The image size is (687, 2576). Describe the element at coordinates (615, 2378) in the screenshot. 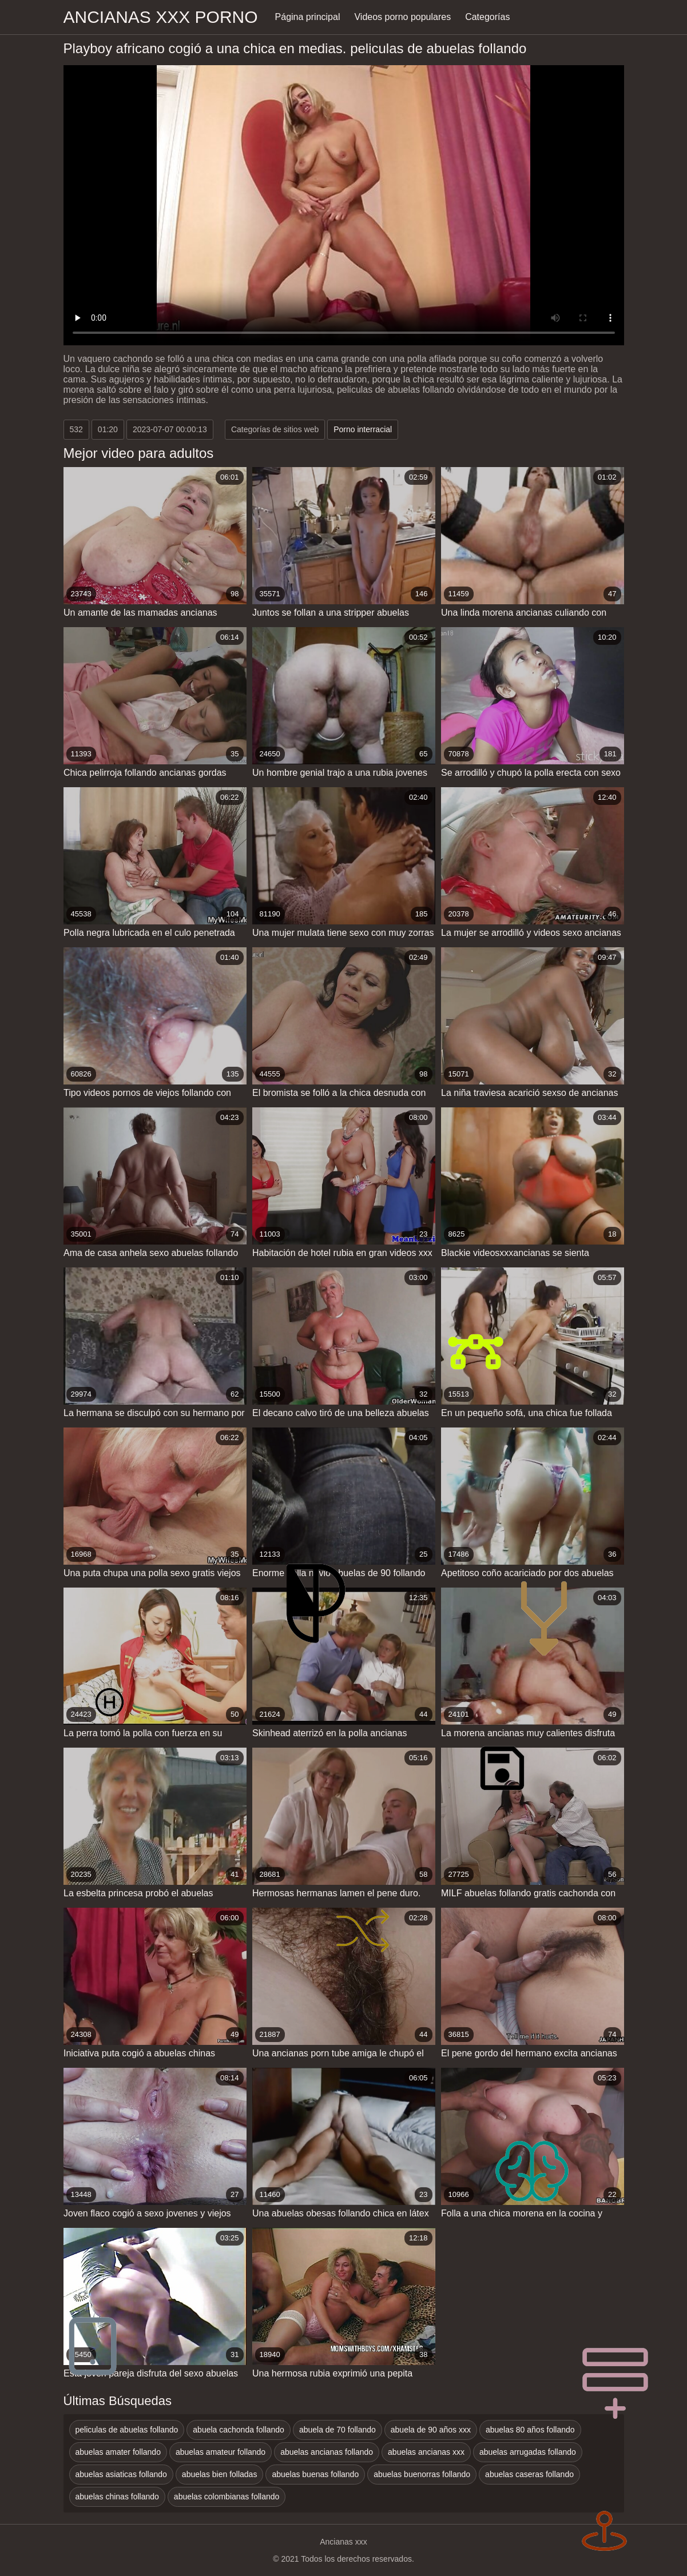

I see `add a new row to the bottom of a table` at that location.